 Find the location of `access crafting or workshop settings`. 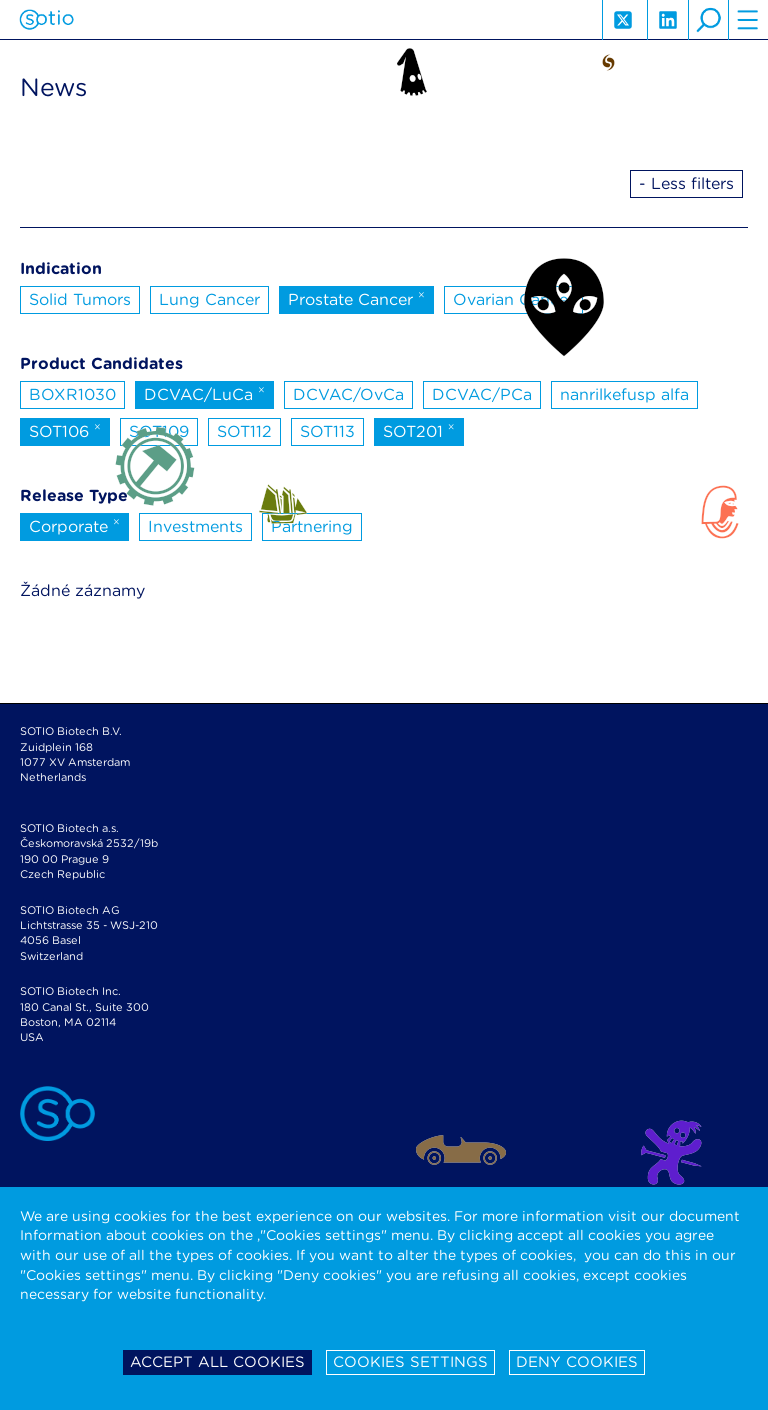

access crafting or workshop settings is located at coordinates (155, 466).